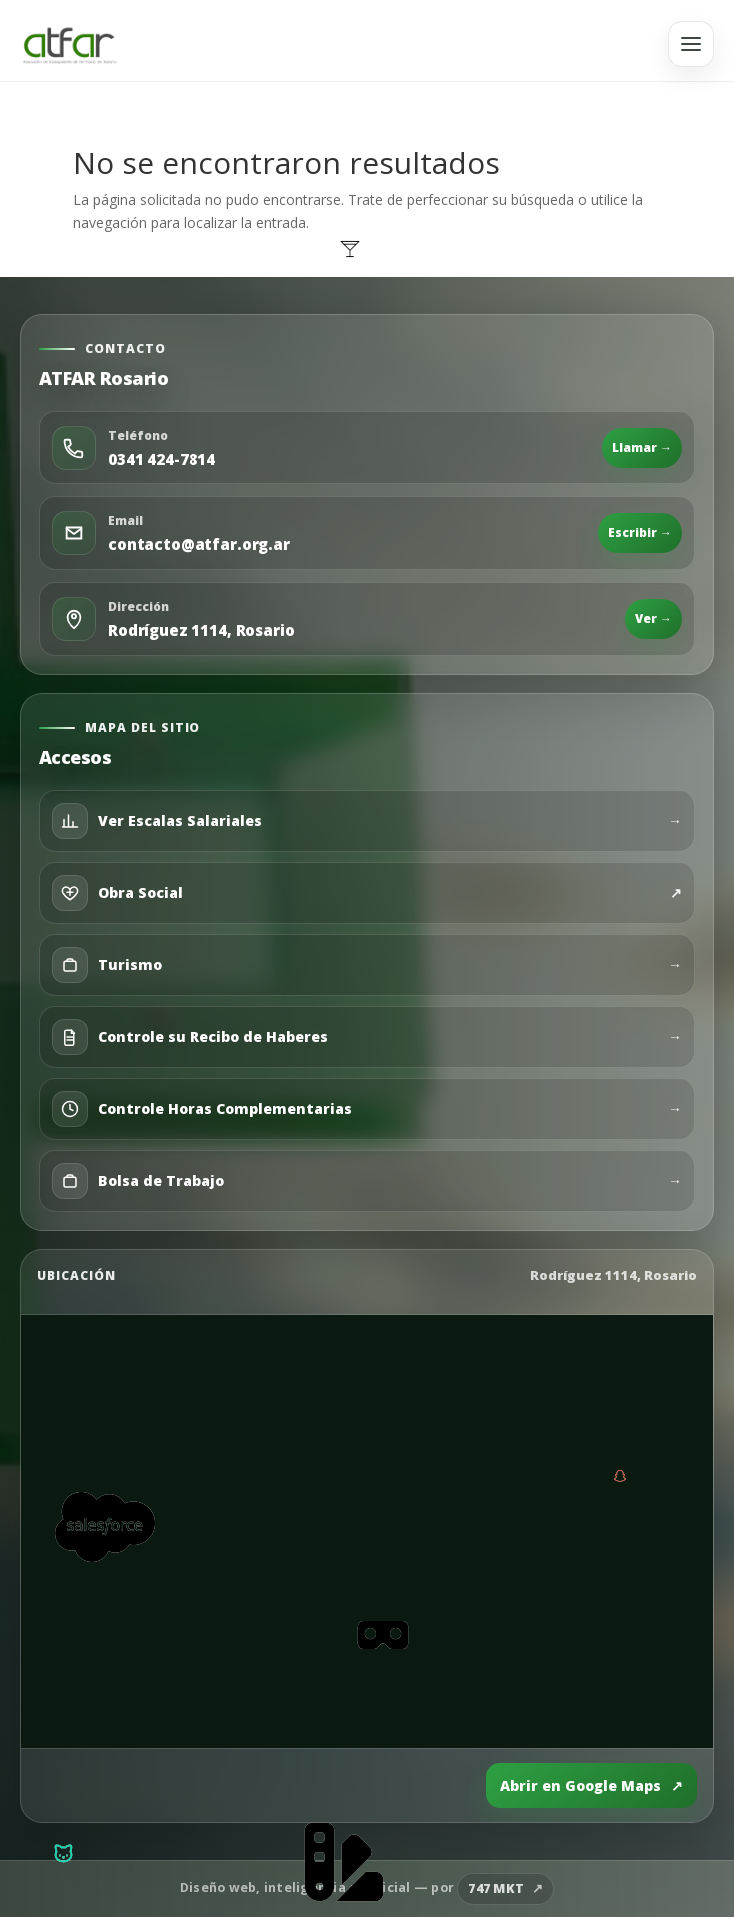 The width and height of the screenshot is (734, 1917). What do you see at coordinates (383, 1635) in the screenshot?
I see `launch virtual reality mode` at bounding box center [383, 1635].